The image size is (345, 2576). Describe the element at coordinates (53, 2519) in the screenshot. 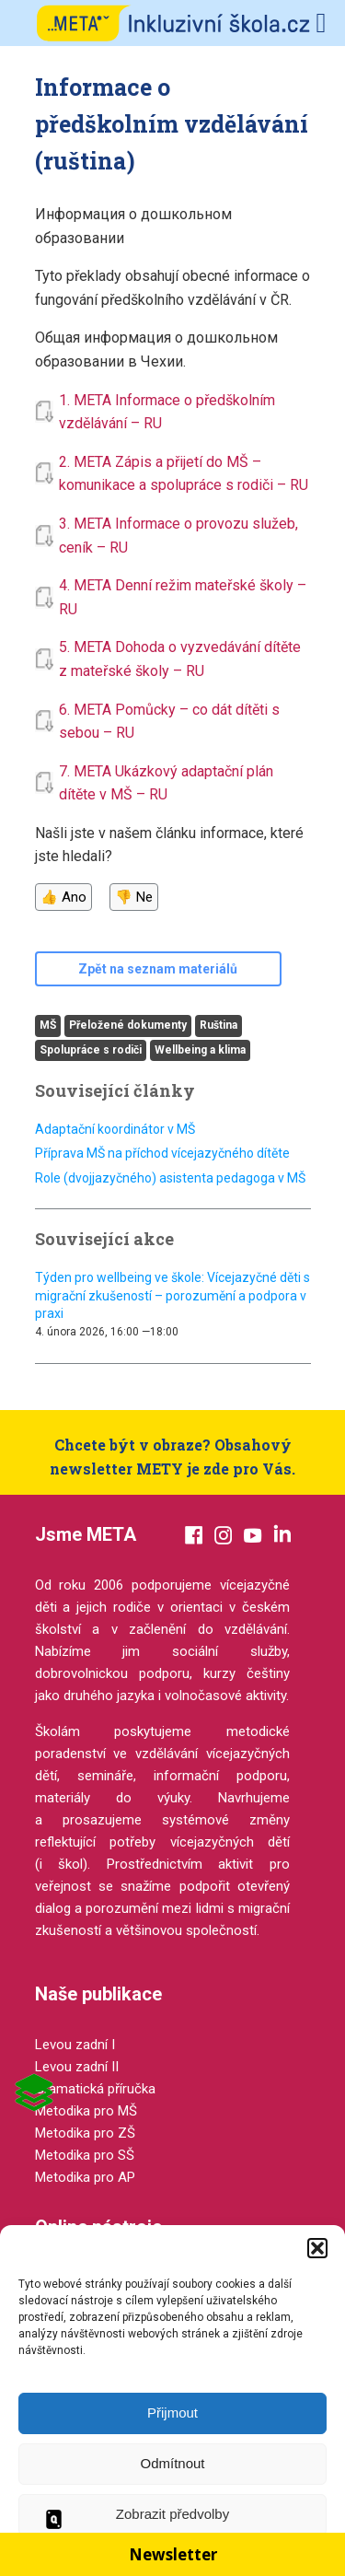

I see `queen playing card in a card game app` at that location.